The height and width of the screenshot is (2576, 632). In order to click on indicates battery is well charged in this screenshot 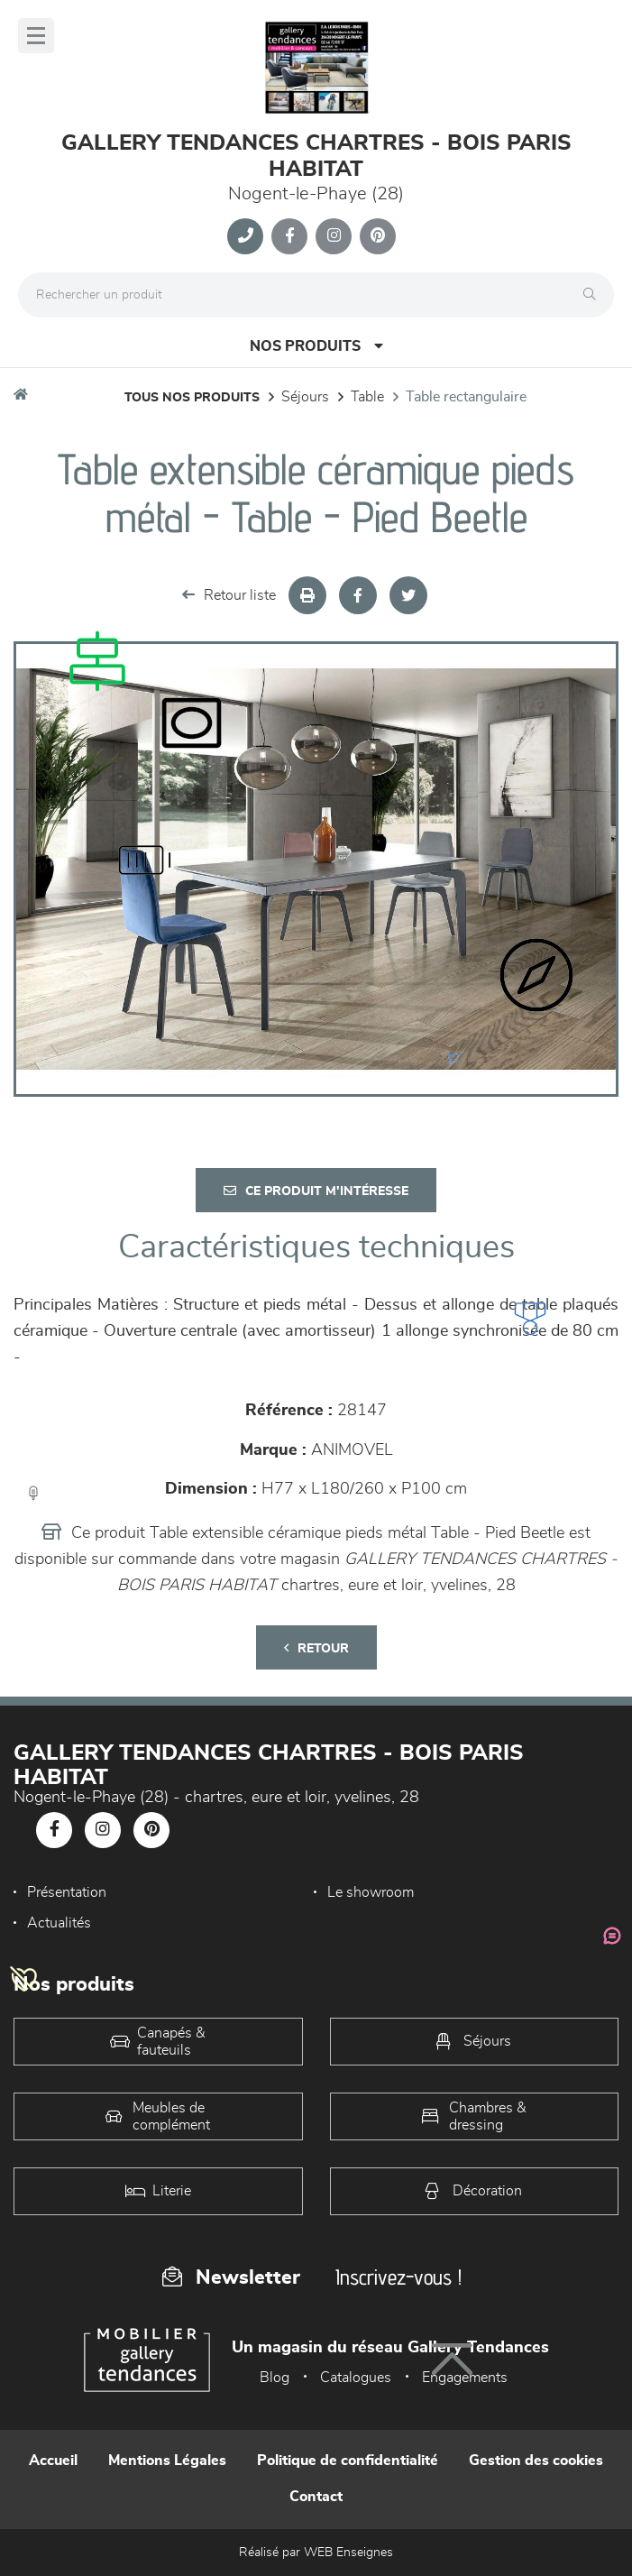, I will do `click(143, 860)`.